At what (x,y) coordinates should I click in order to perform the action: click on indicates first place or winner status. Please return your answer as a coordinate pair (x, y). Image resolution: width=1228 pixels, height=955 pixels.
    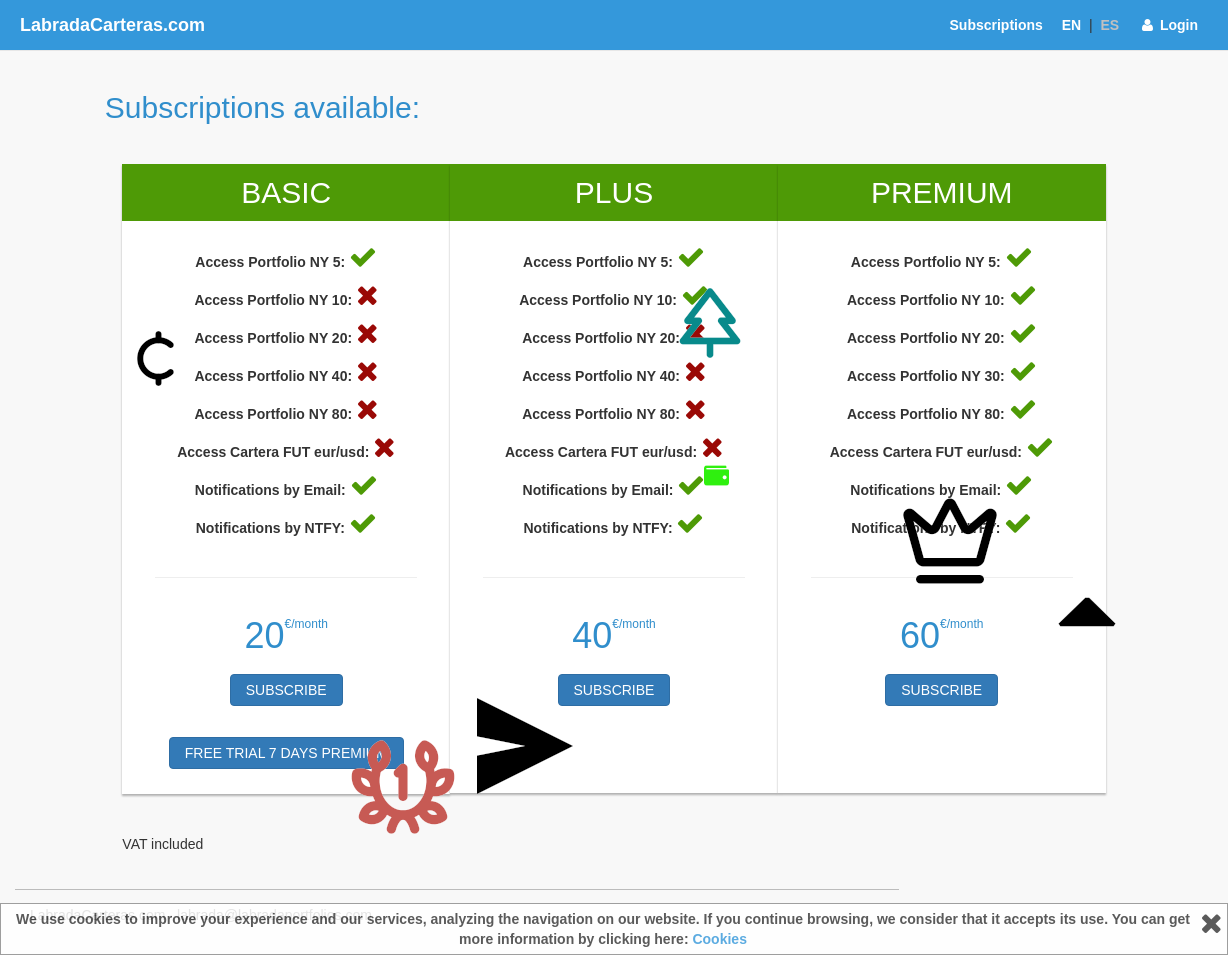
    Looking at the image, I should click on (403, 787).